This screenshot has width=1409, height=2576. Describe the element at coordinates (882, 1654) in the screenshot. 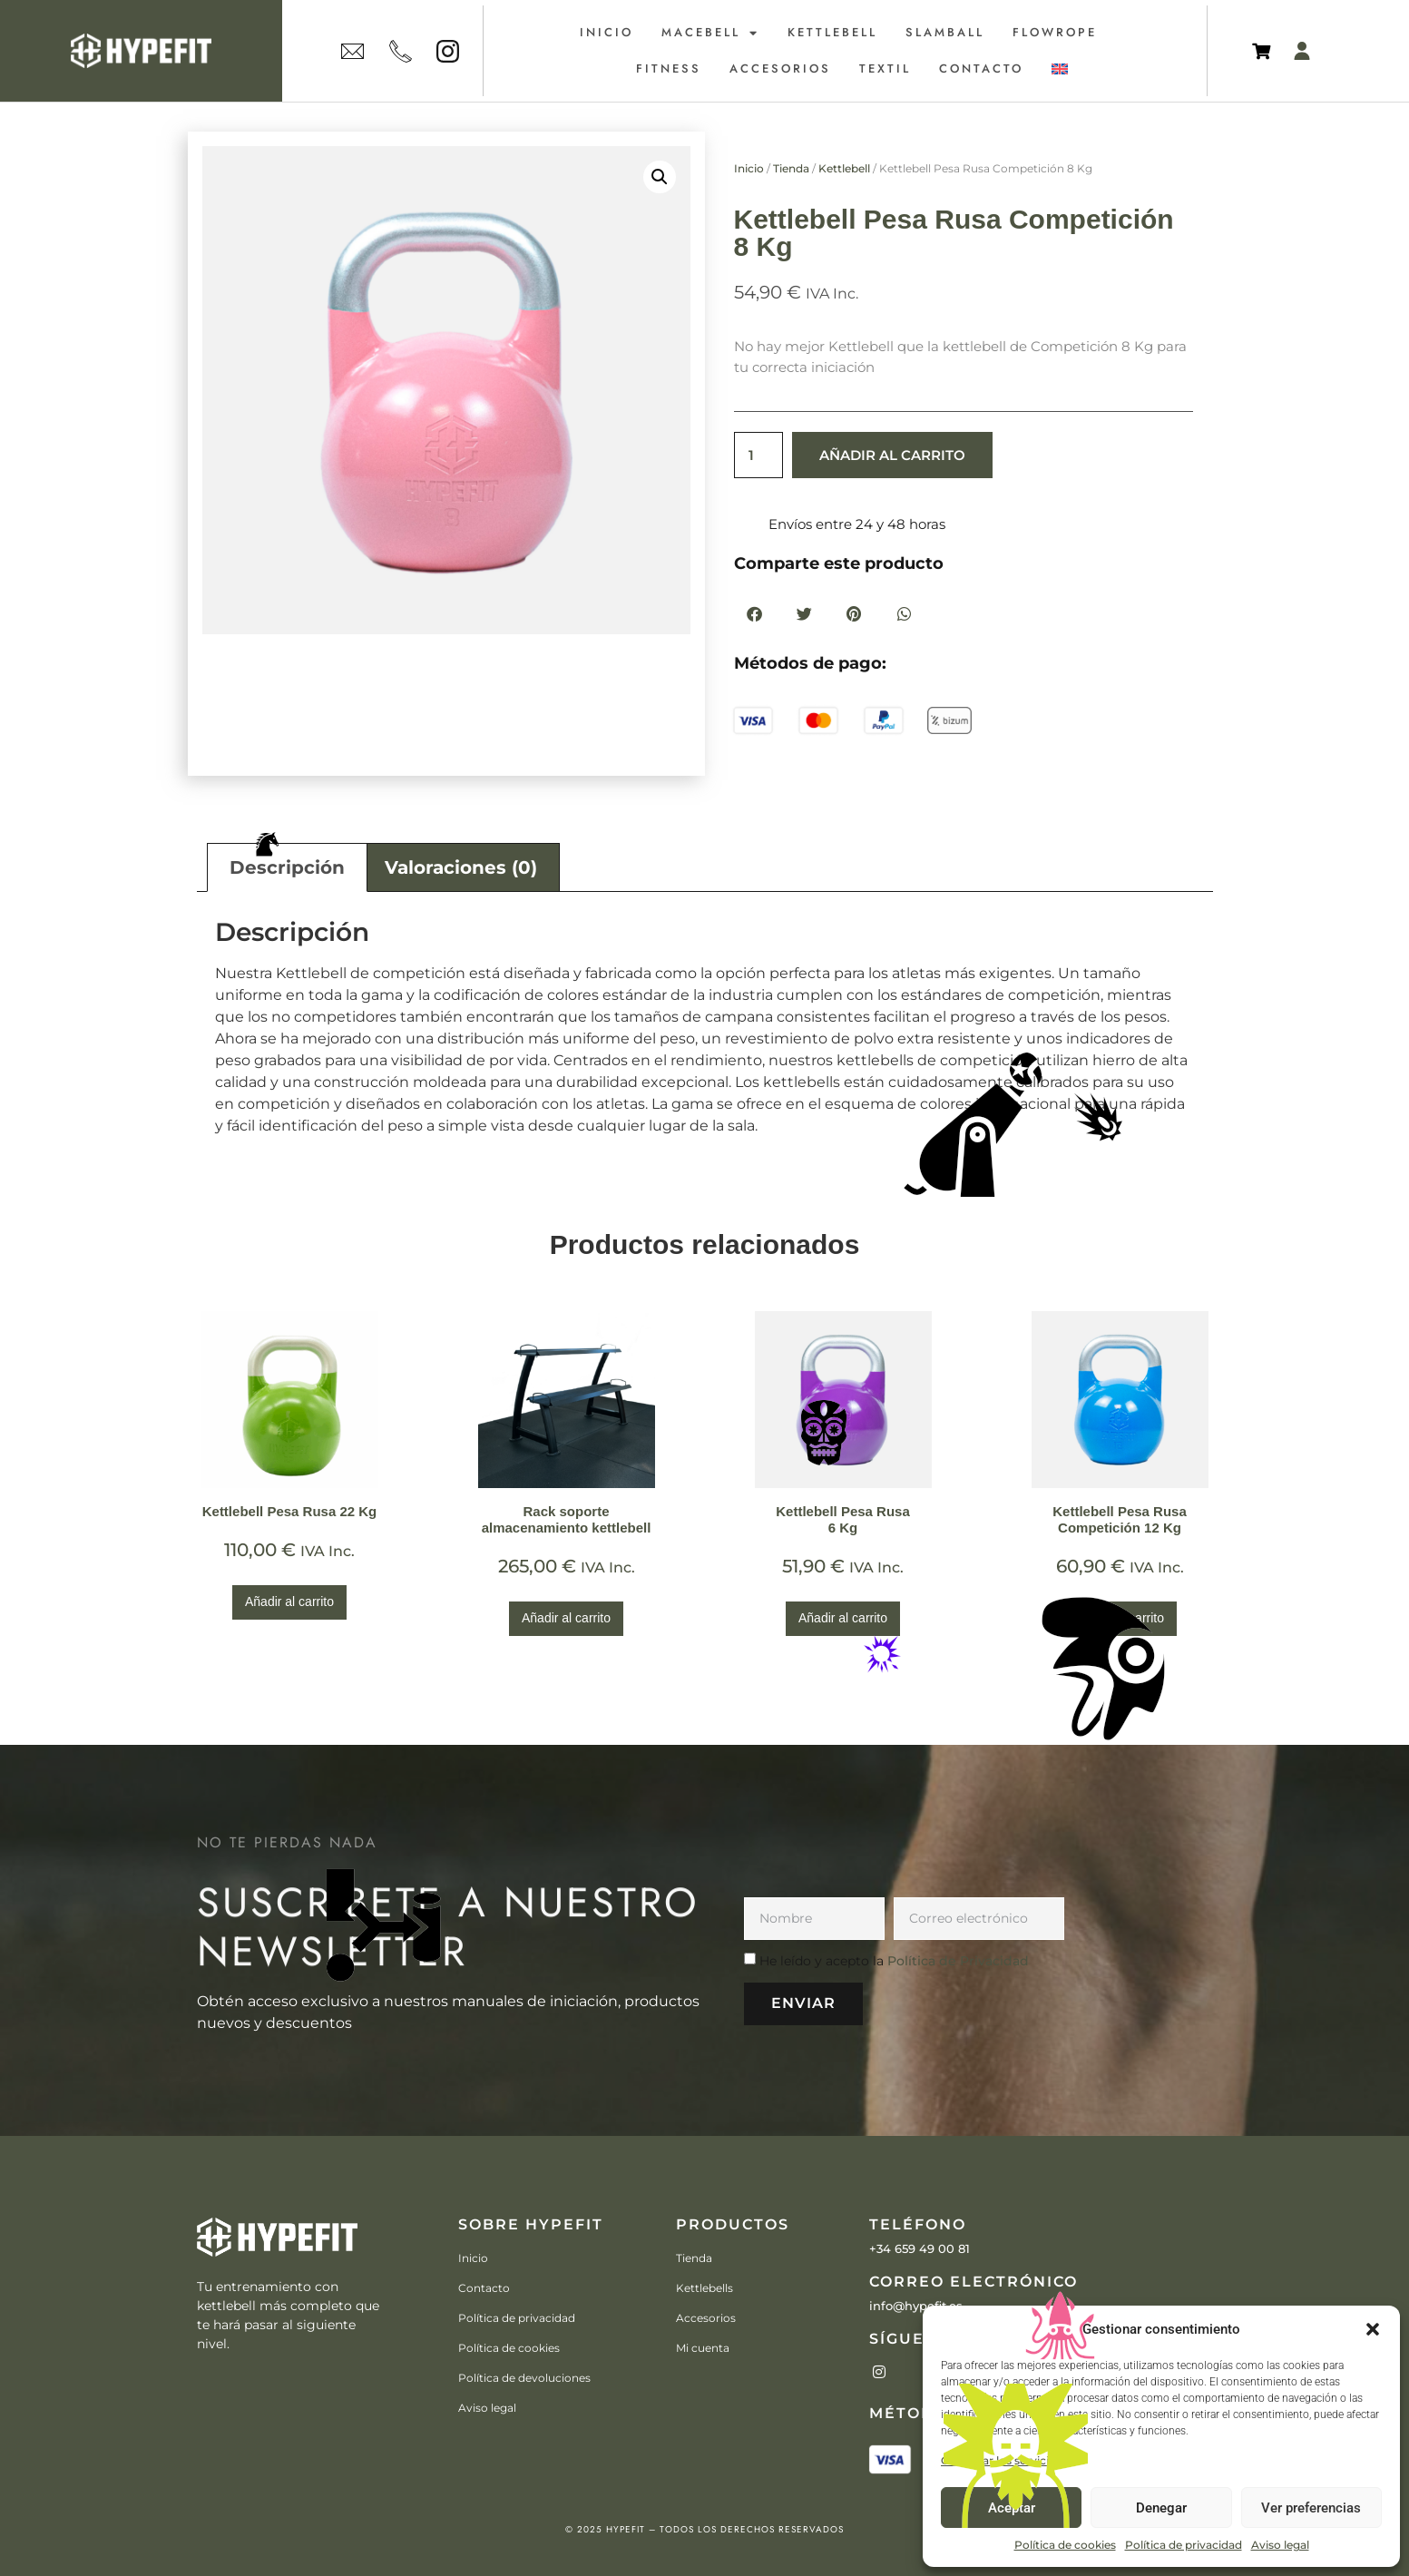

I see `indicates an eclipse or celestial event in a game` at that location.